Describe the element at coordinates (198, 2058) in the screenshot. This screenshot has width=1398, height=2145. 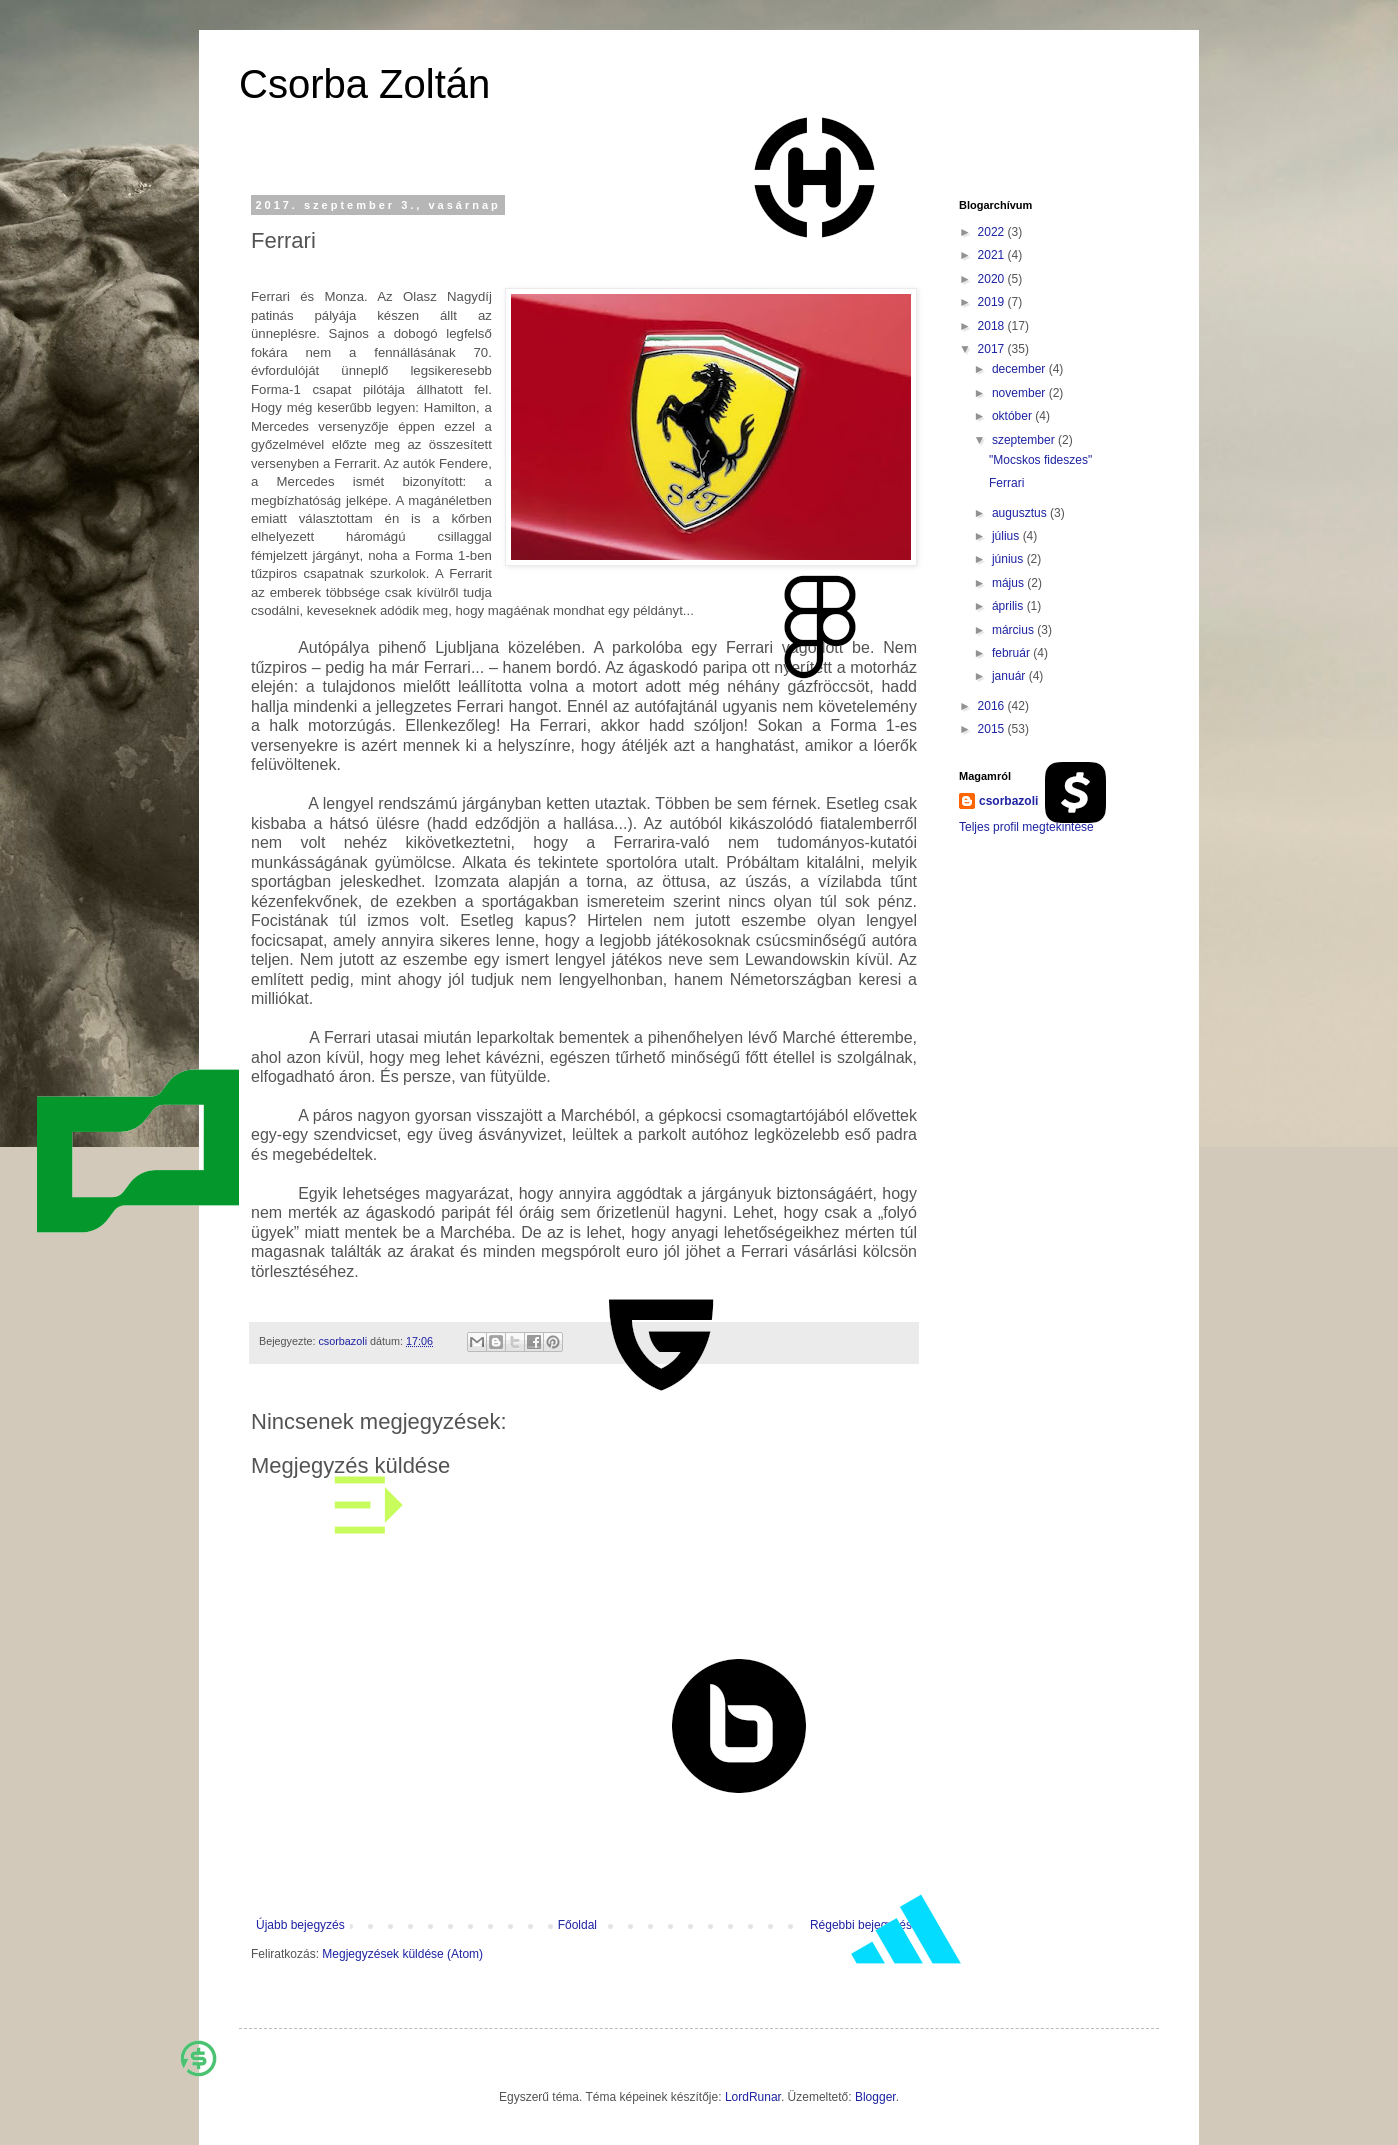
I see `request a refund for a purchase` at that location.